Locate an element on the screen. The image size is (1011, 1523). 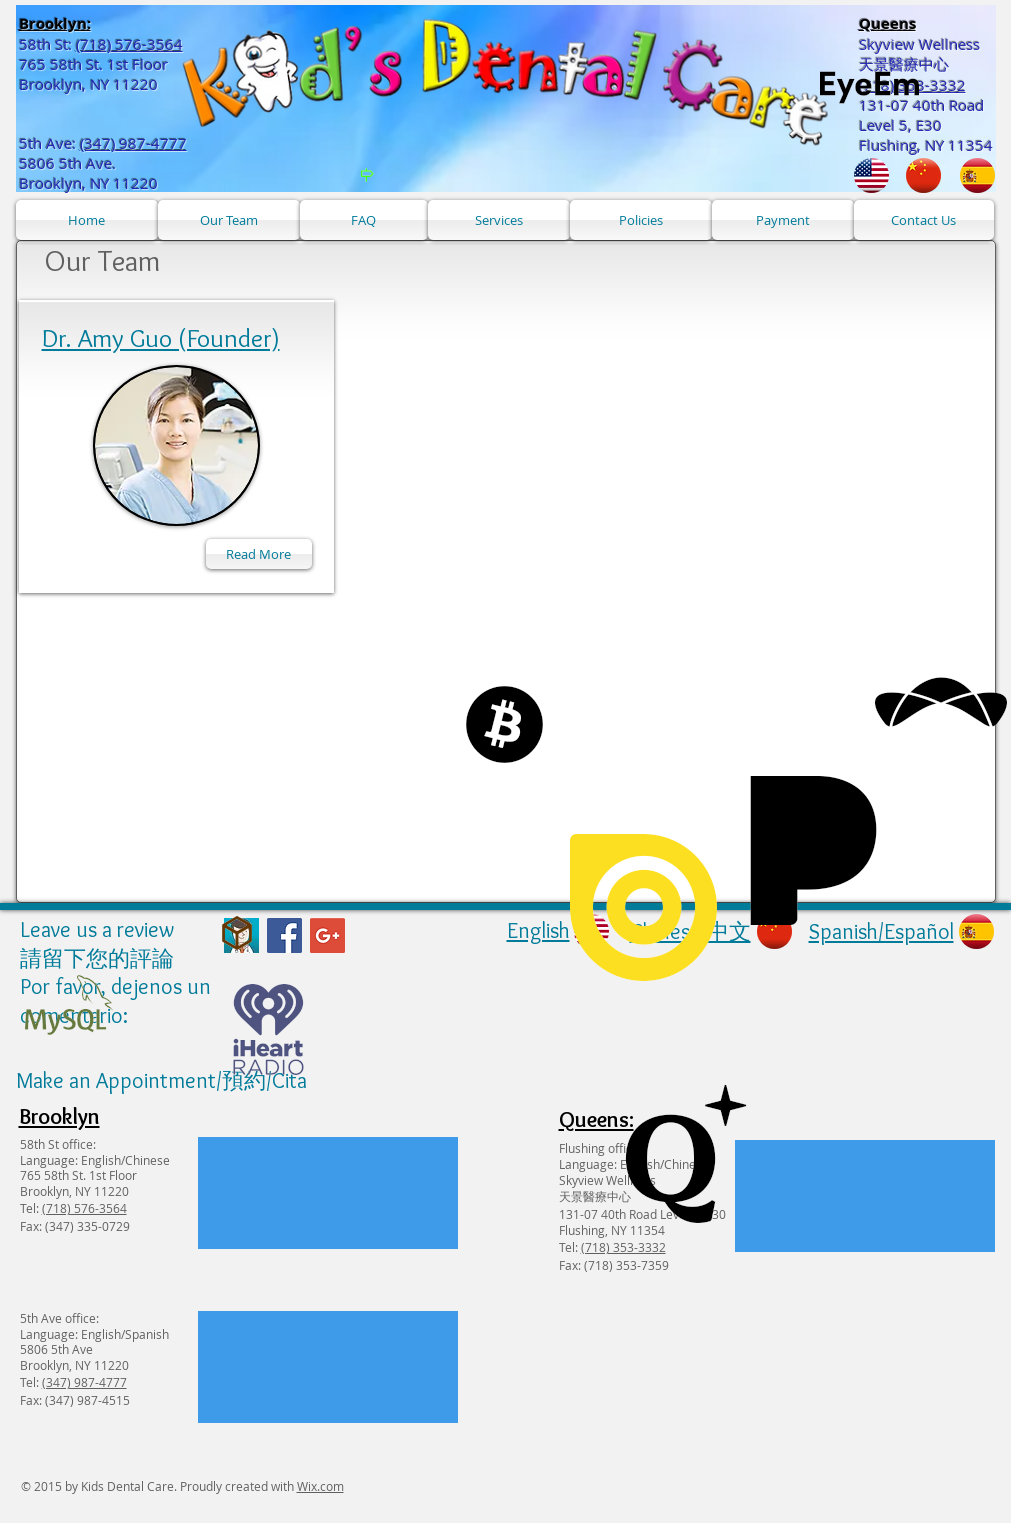
open Hack The Box platform is located at coordinates (237, 933).